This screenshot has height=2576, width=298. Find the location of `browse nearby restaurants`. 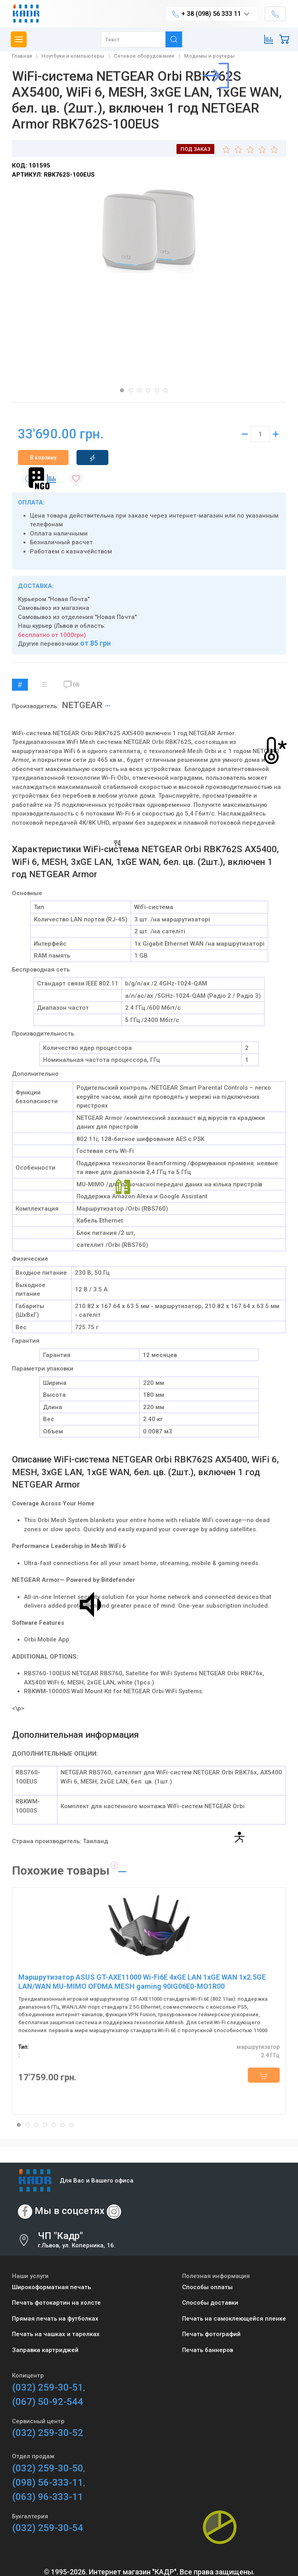

browse nearby restaurants is located at coordinates (117, 843).